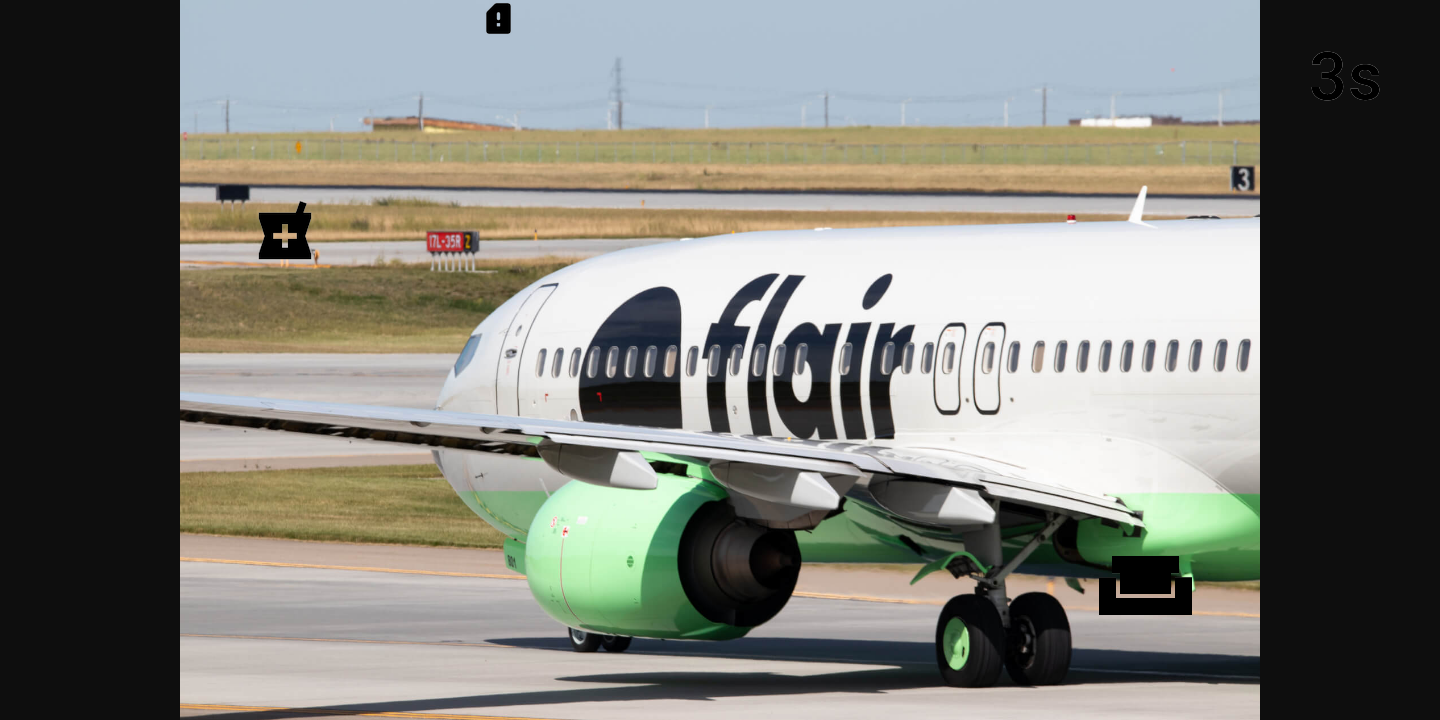 The image size is (1440, 720). Describe the element at coordinates (498, 18) in the screenshot. I see `indicates an issue with the SD card` at that location.